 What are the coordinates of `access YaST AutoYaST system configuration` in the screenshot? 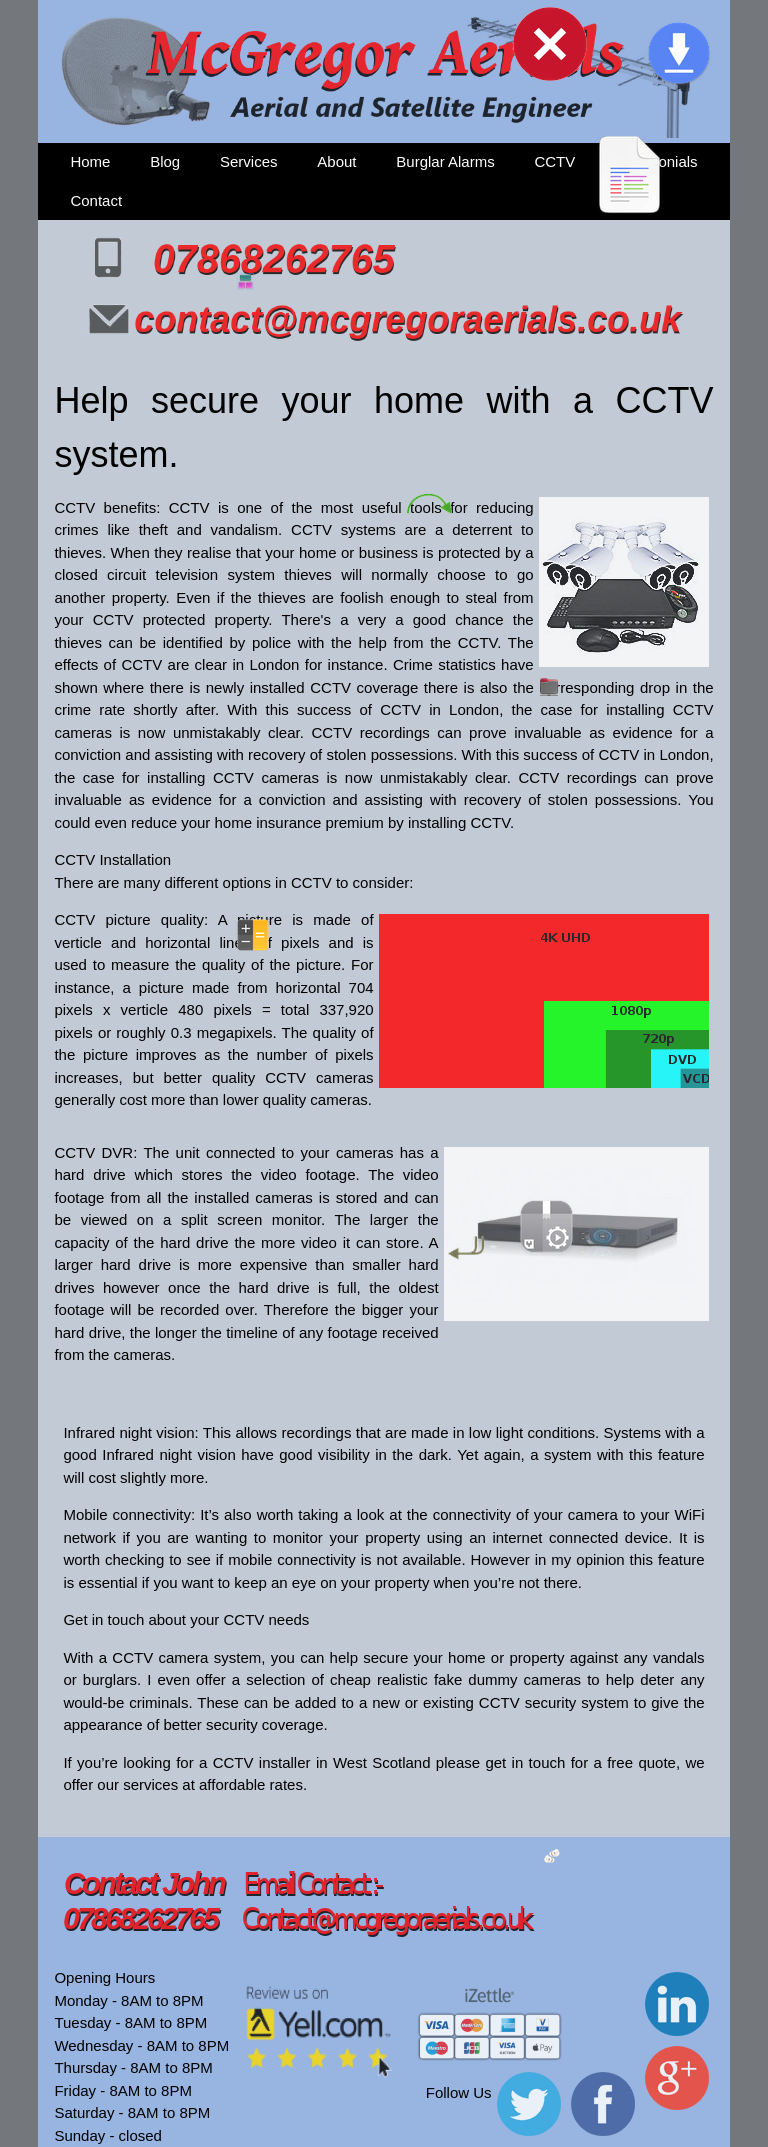 It's located at (546, 1227).